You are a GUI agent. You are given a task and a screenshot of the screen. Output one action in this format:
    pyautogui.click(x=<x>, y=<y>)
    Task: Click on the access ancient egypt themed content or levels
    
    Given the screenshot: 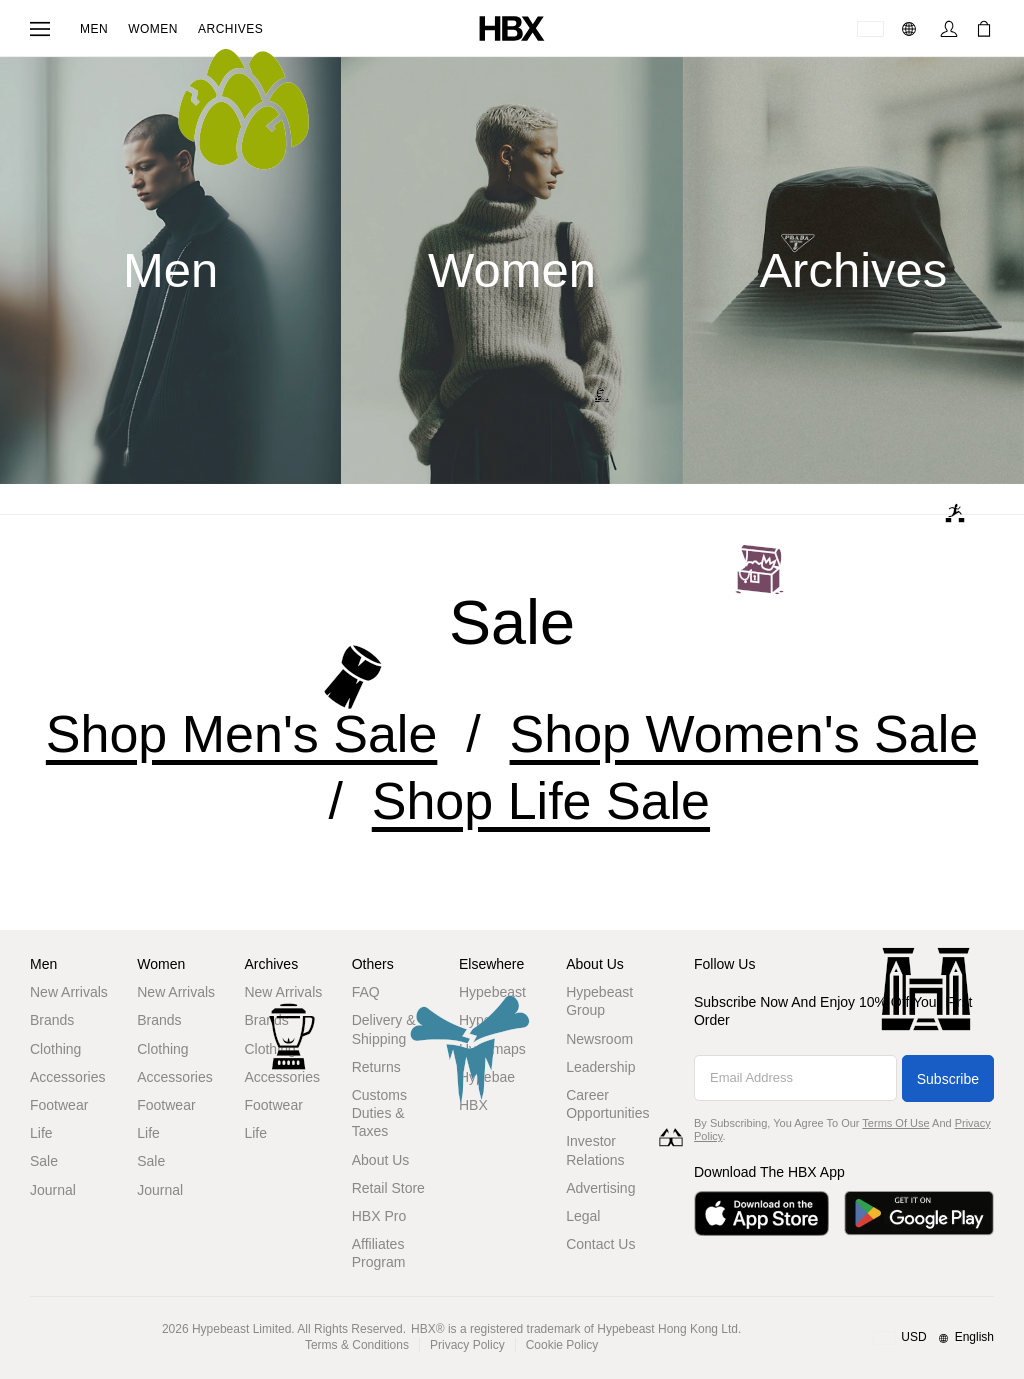 What is the action you would take?
    pyautogui.click(x=926, y=986)
    